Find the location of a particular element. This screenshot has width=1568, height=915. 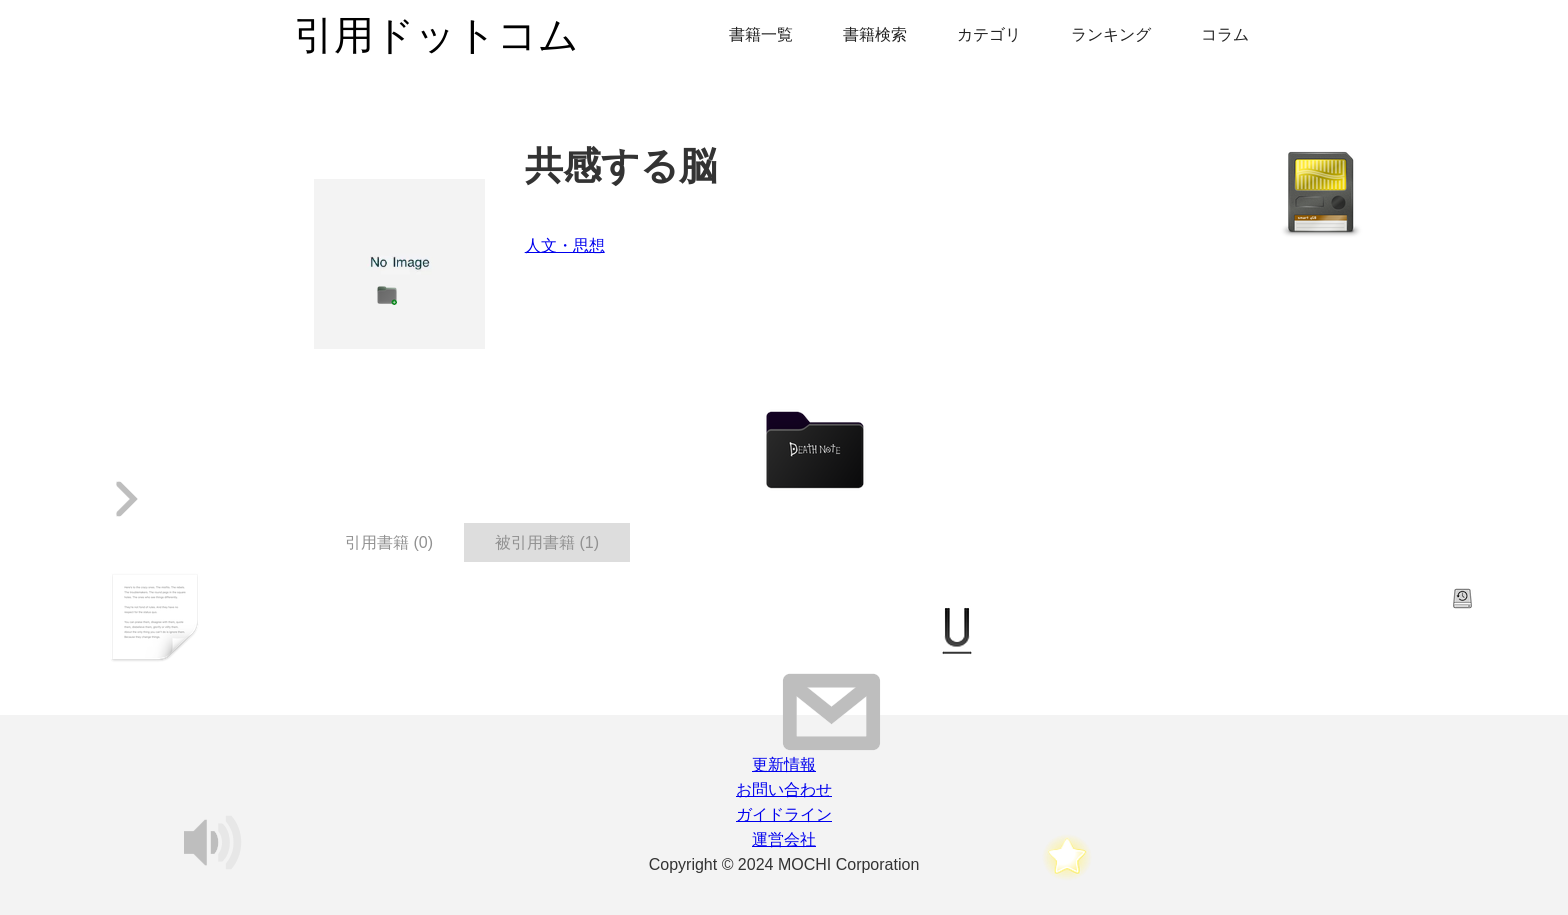

apply underline formatting to selected text is located at coordinates (957, 631).